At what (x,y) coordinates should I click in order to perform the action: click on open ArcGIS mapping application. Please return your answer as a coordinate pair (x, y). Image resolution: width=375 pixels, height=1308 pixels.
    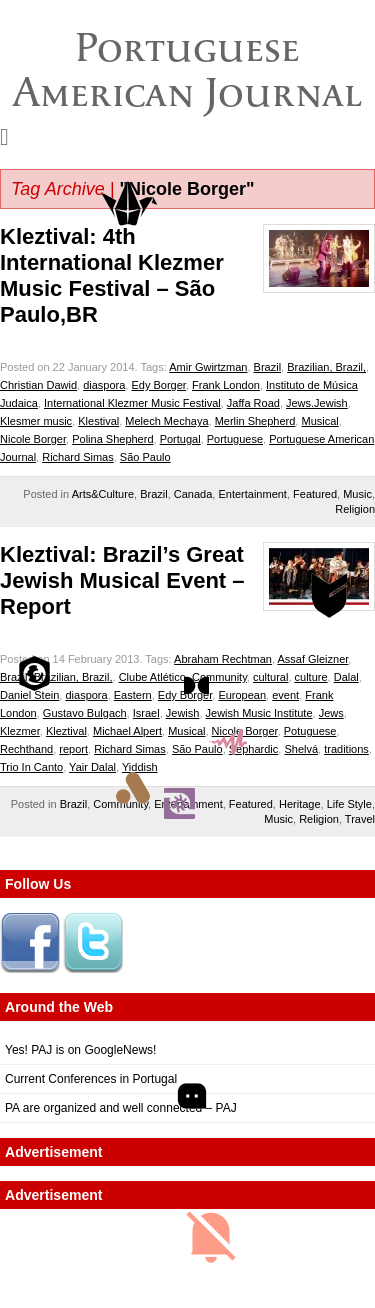
    Looking at the image, I should click on (34, 673).